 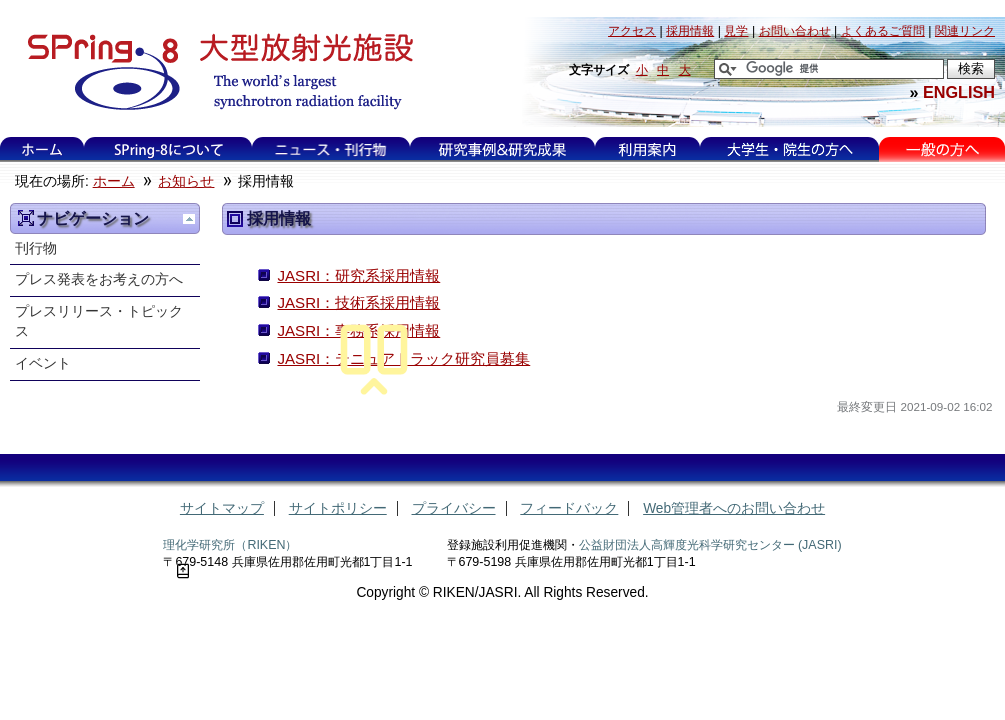 What do you see at coordinates (183, 571) in the screenshot?
I see `upload a book or document` at bounding box center [183, 571].